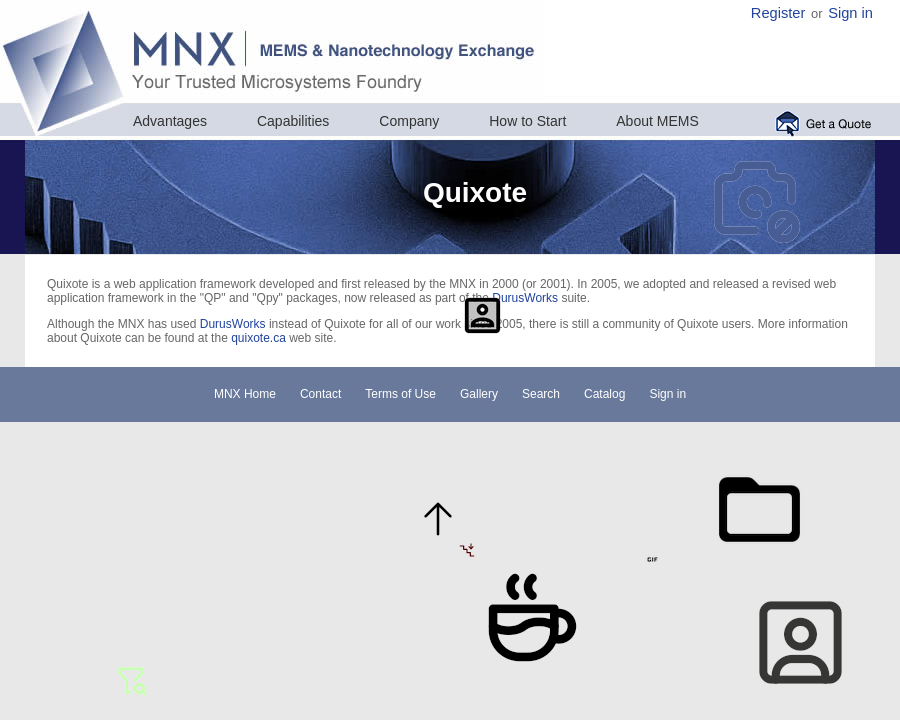 The image size is (900, 720). I want to click on cancel photo capture, so click(755, 198).